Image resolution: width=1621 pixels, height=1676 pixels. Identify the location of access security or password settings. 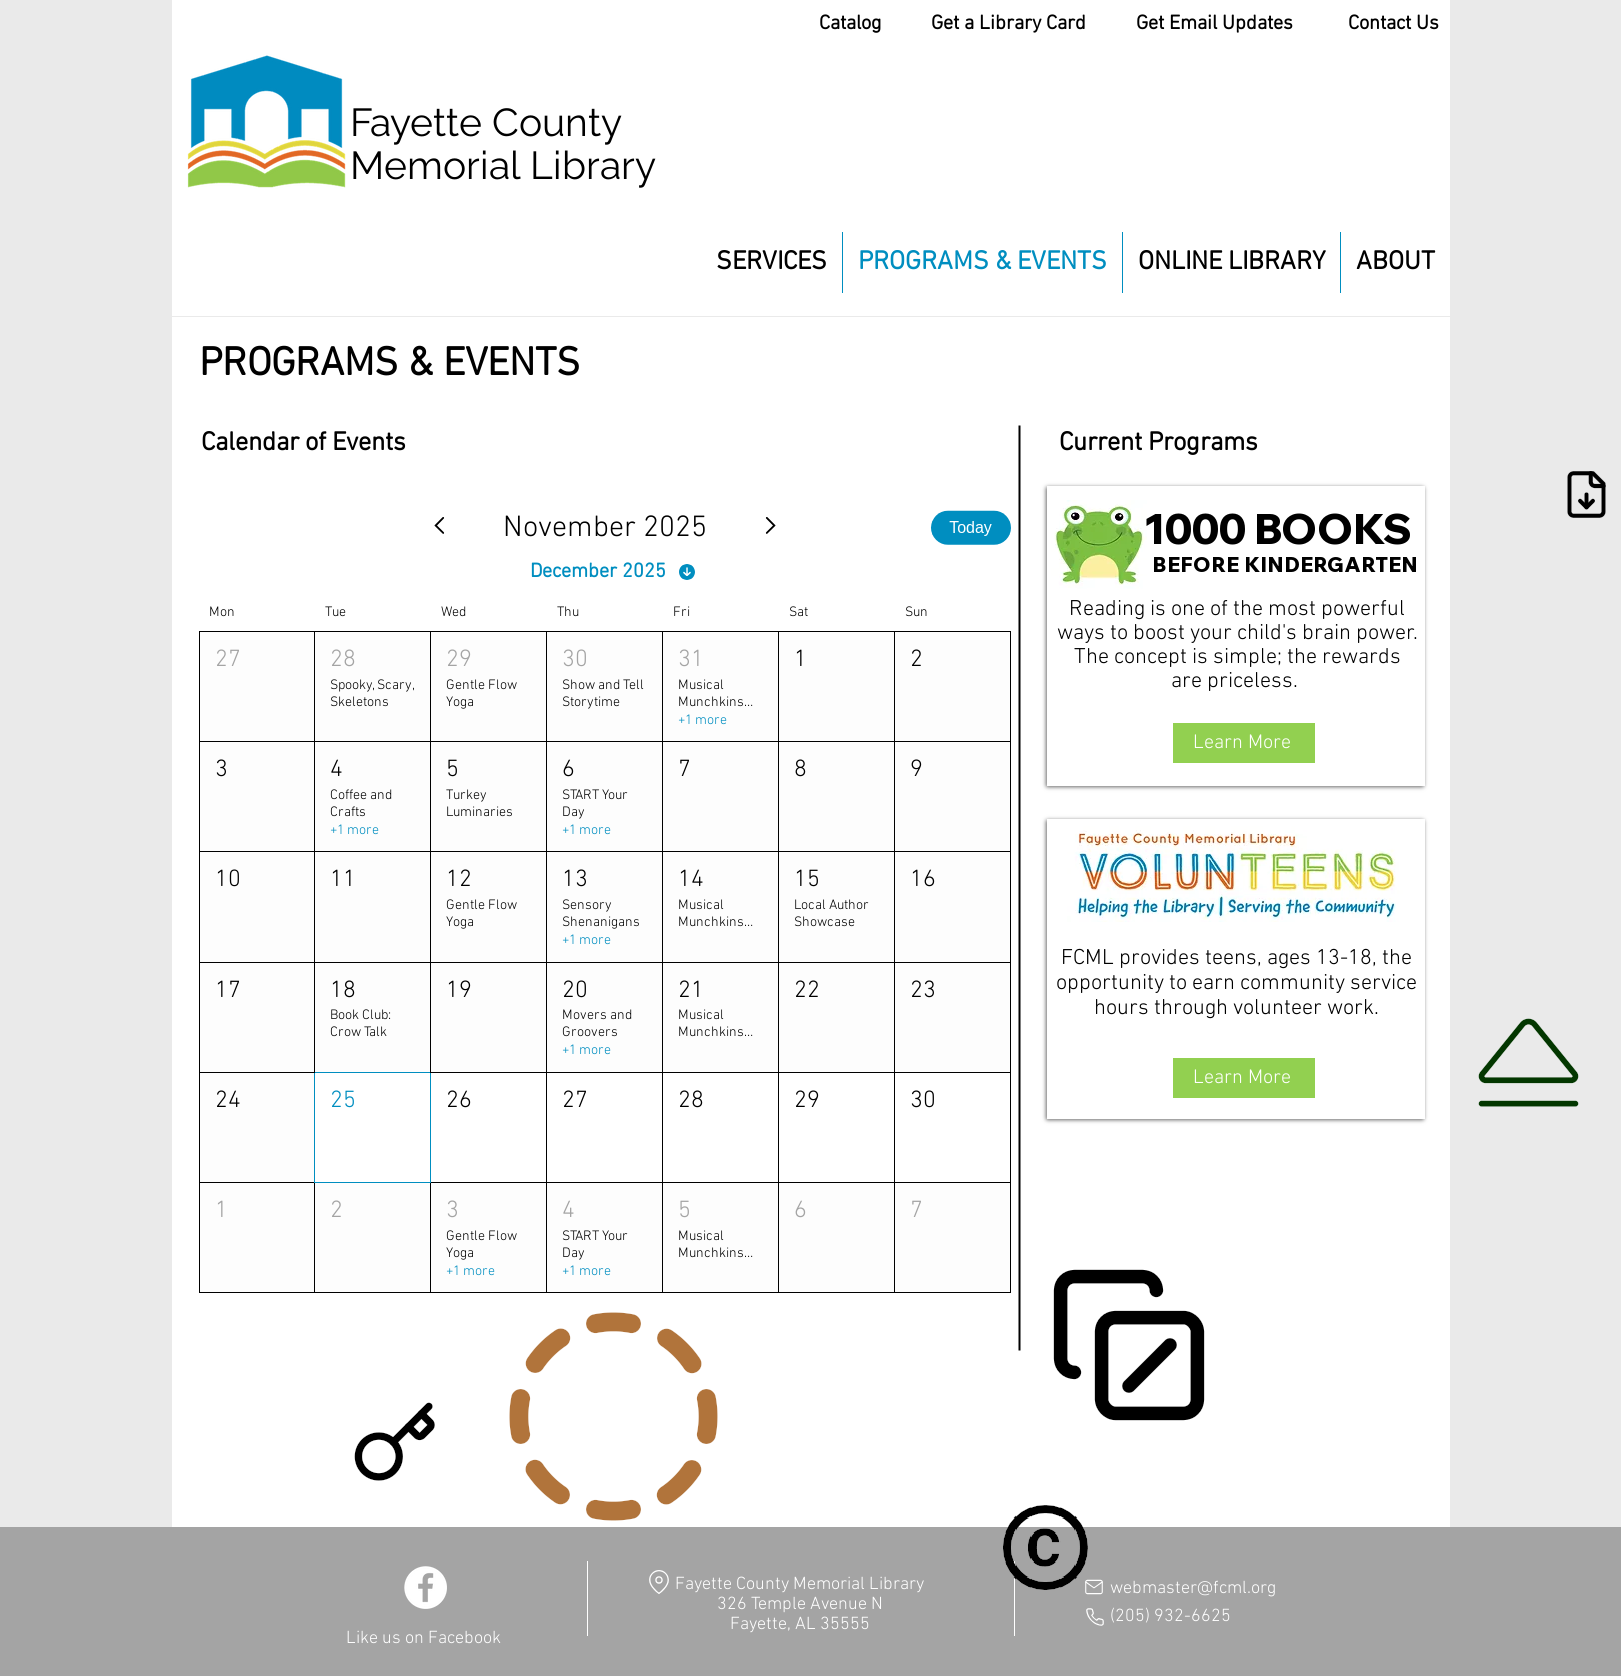
(395, 1443).